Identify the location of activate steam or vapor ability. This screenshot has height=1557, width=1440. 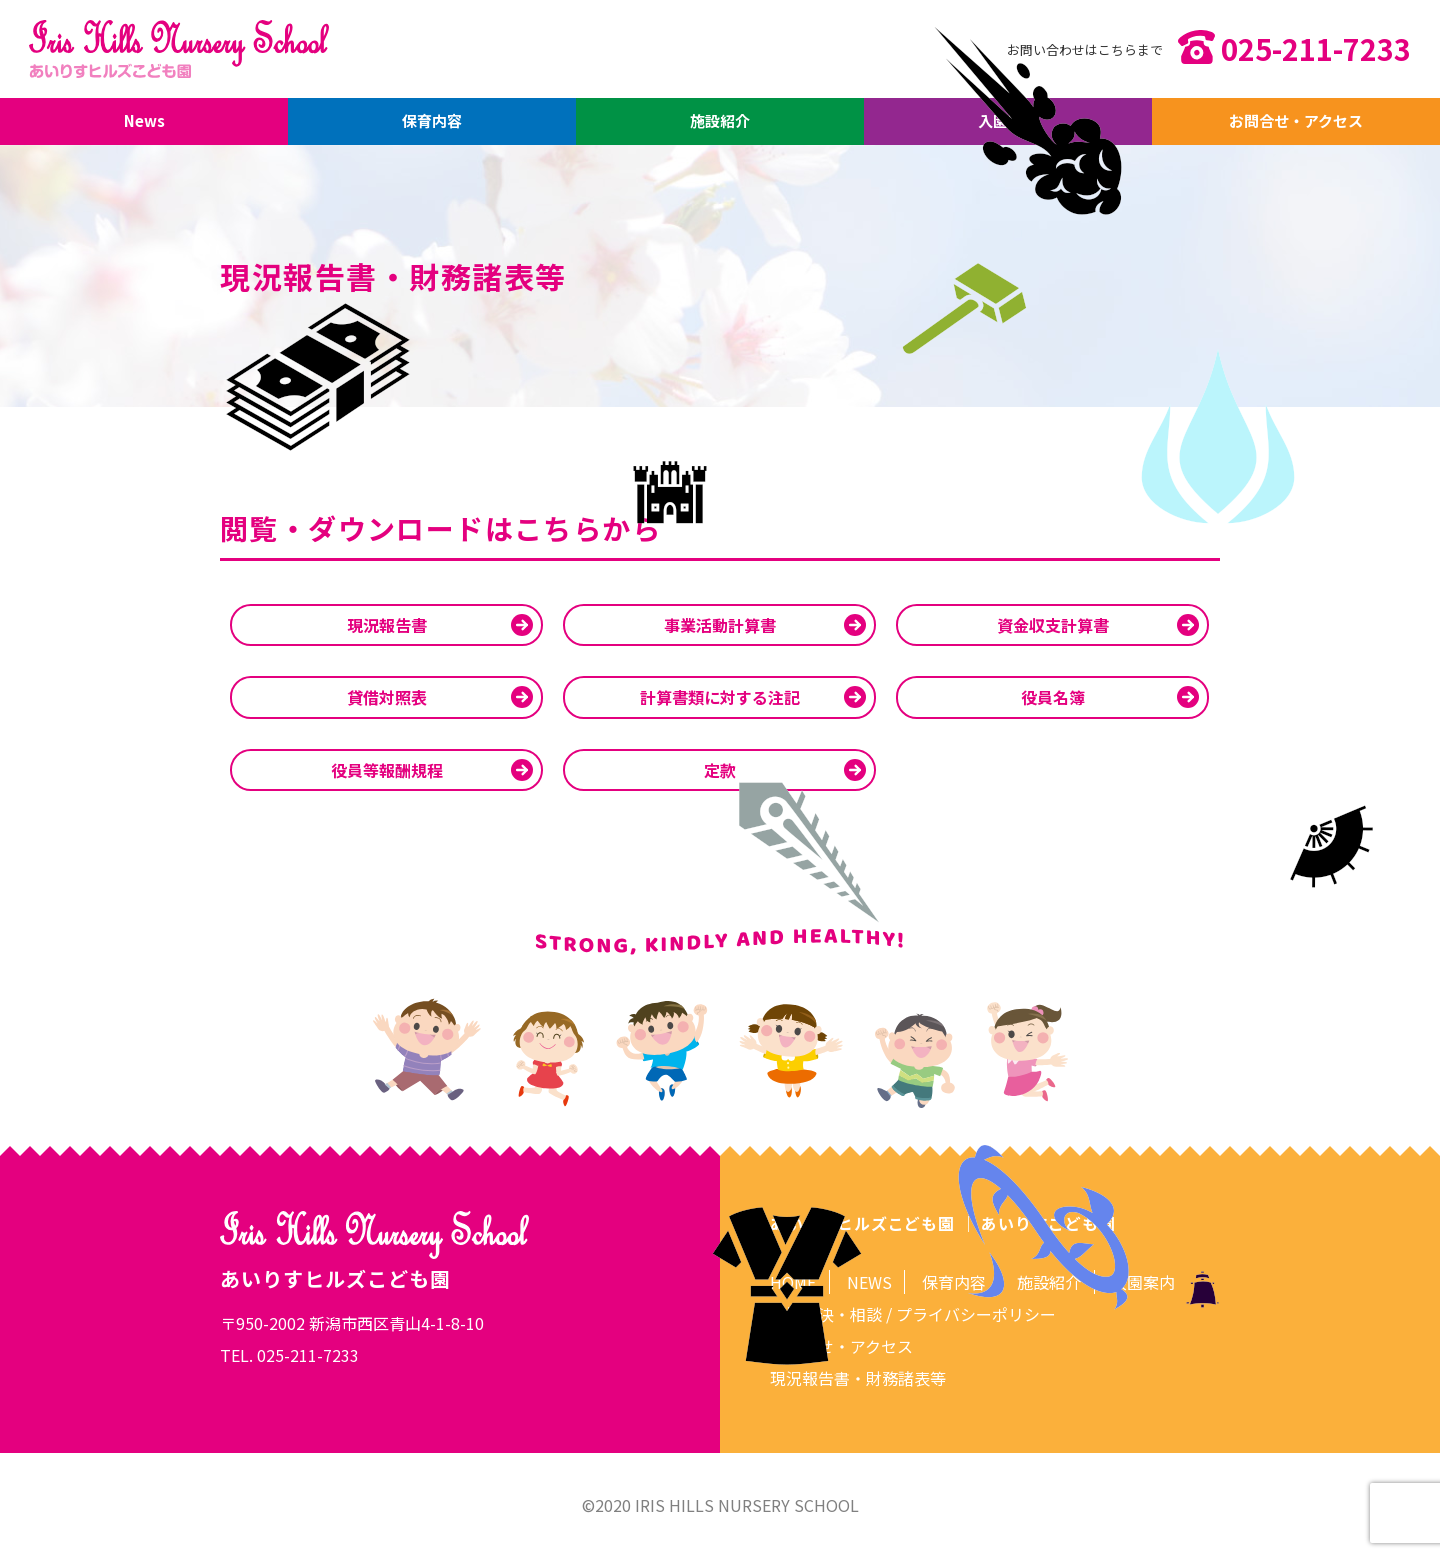
(1027, 120).